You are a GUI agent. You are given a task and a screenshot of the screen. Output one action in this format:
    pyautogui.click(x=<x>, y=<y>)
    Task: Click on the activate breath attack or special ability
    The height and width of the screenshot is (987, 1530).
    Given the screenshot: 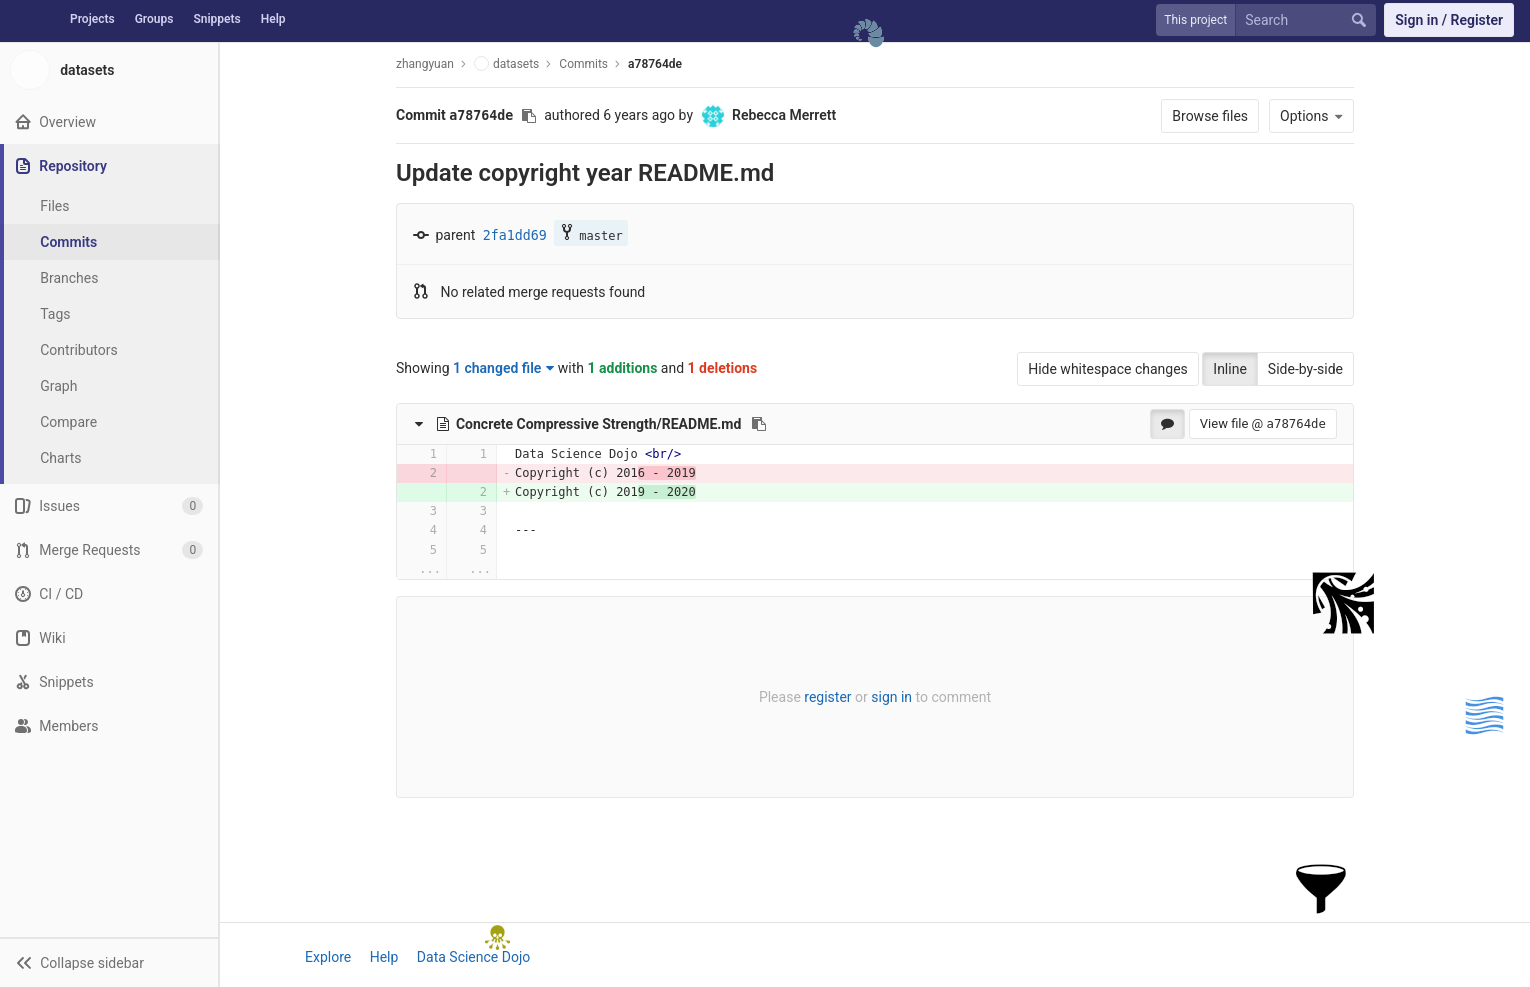 What is the action you would take?
    pyautogui.click(x=1343, y=603)
    